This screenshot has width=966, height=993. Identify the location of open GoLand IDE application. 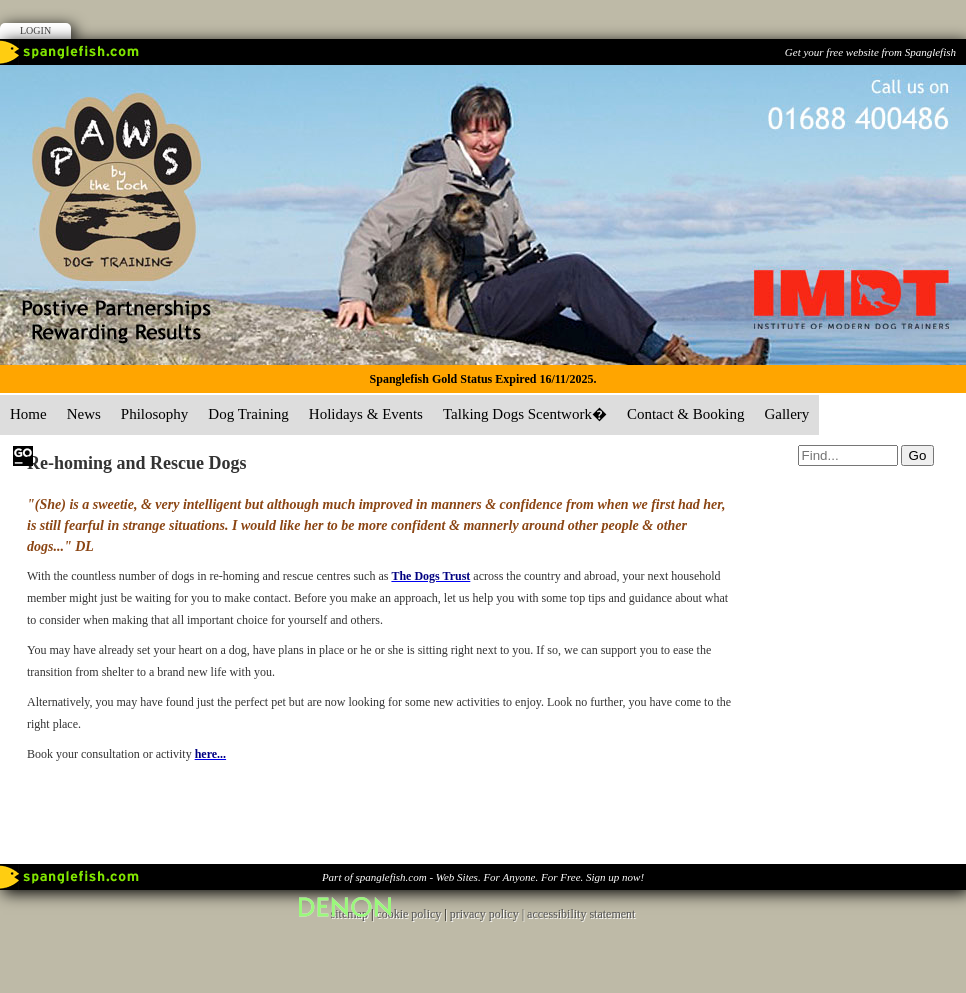
(23, 456).